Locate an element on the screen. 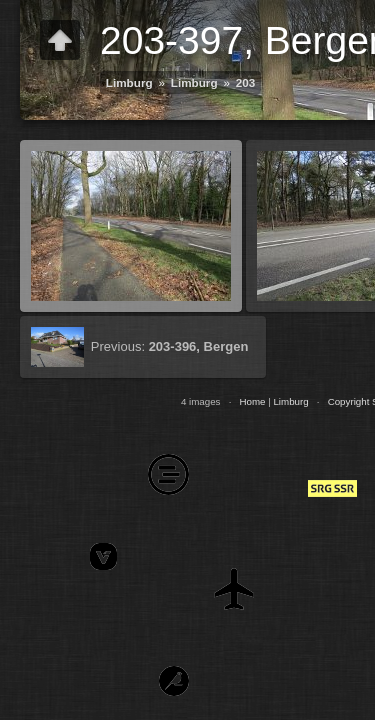  SRG SSR Swiss broadcasting company logo is located at coordinates (332, 488).